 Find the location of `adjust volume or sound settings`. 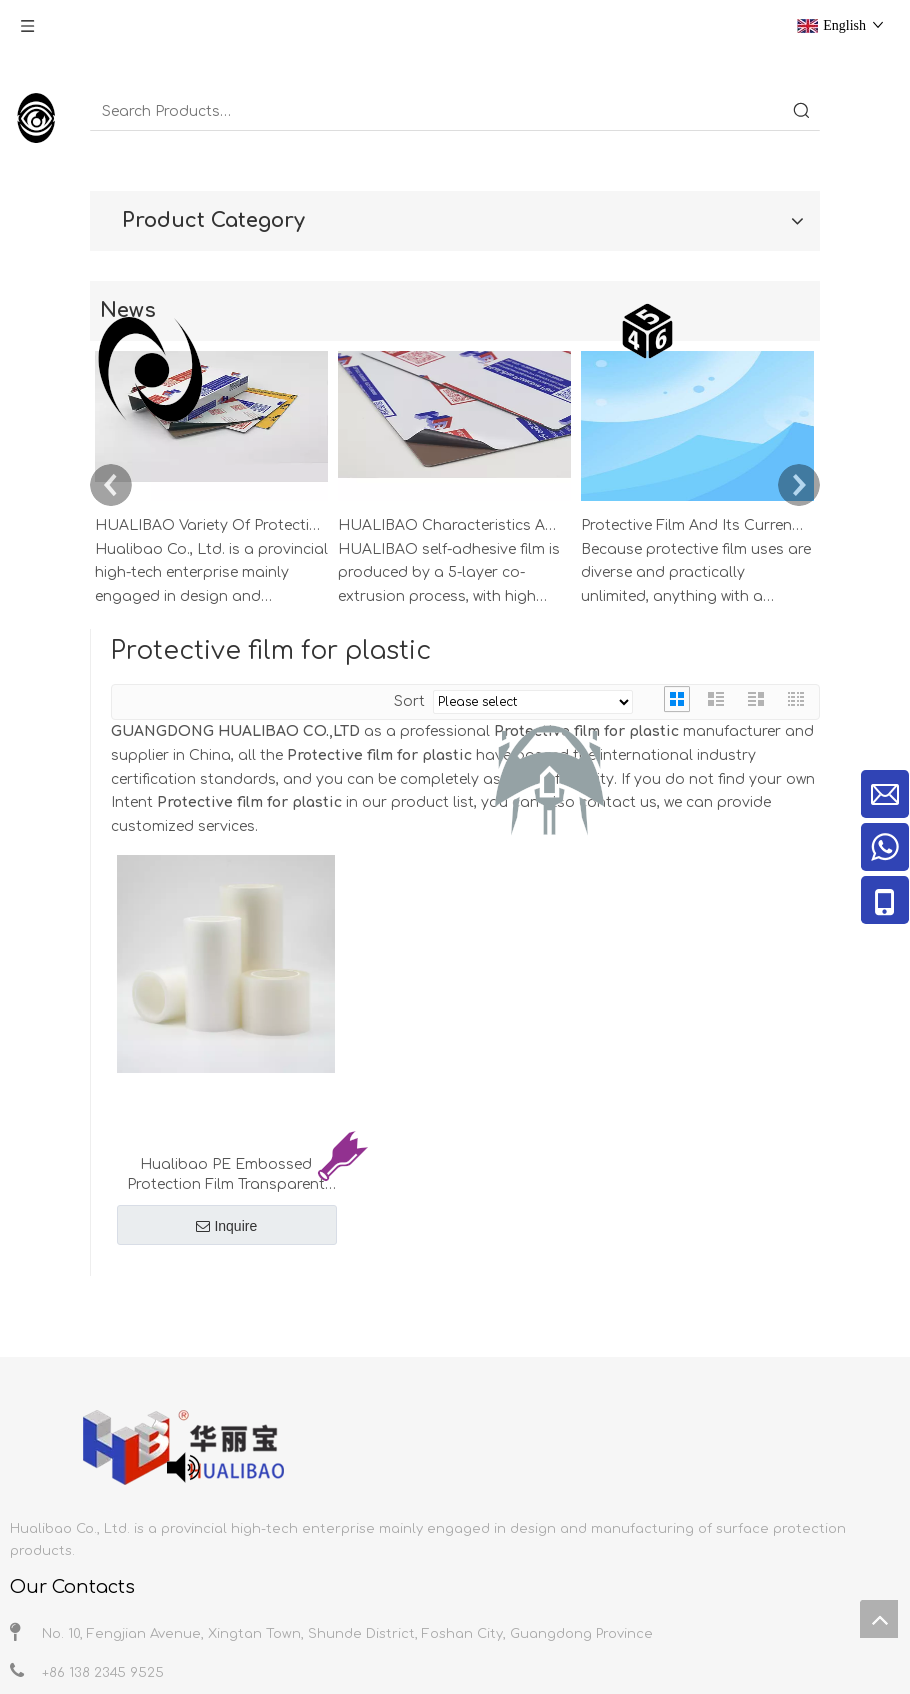

adjust volume or sound settings is located at coordinates (183, 1467).